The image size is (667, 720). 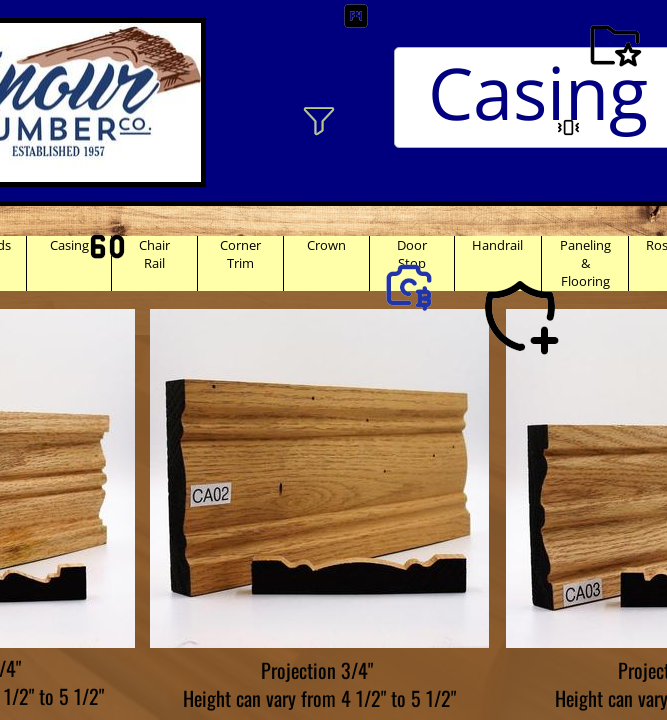 I want to click on toggle phone vibration mode, so click(x=568, y=127).